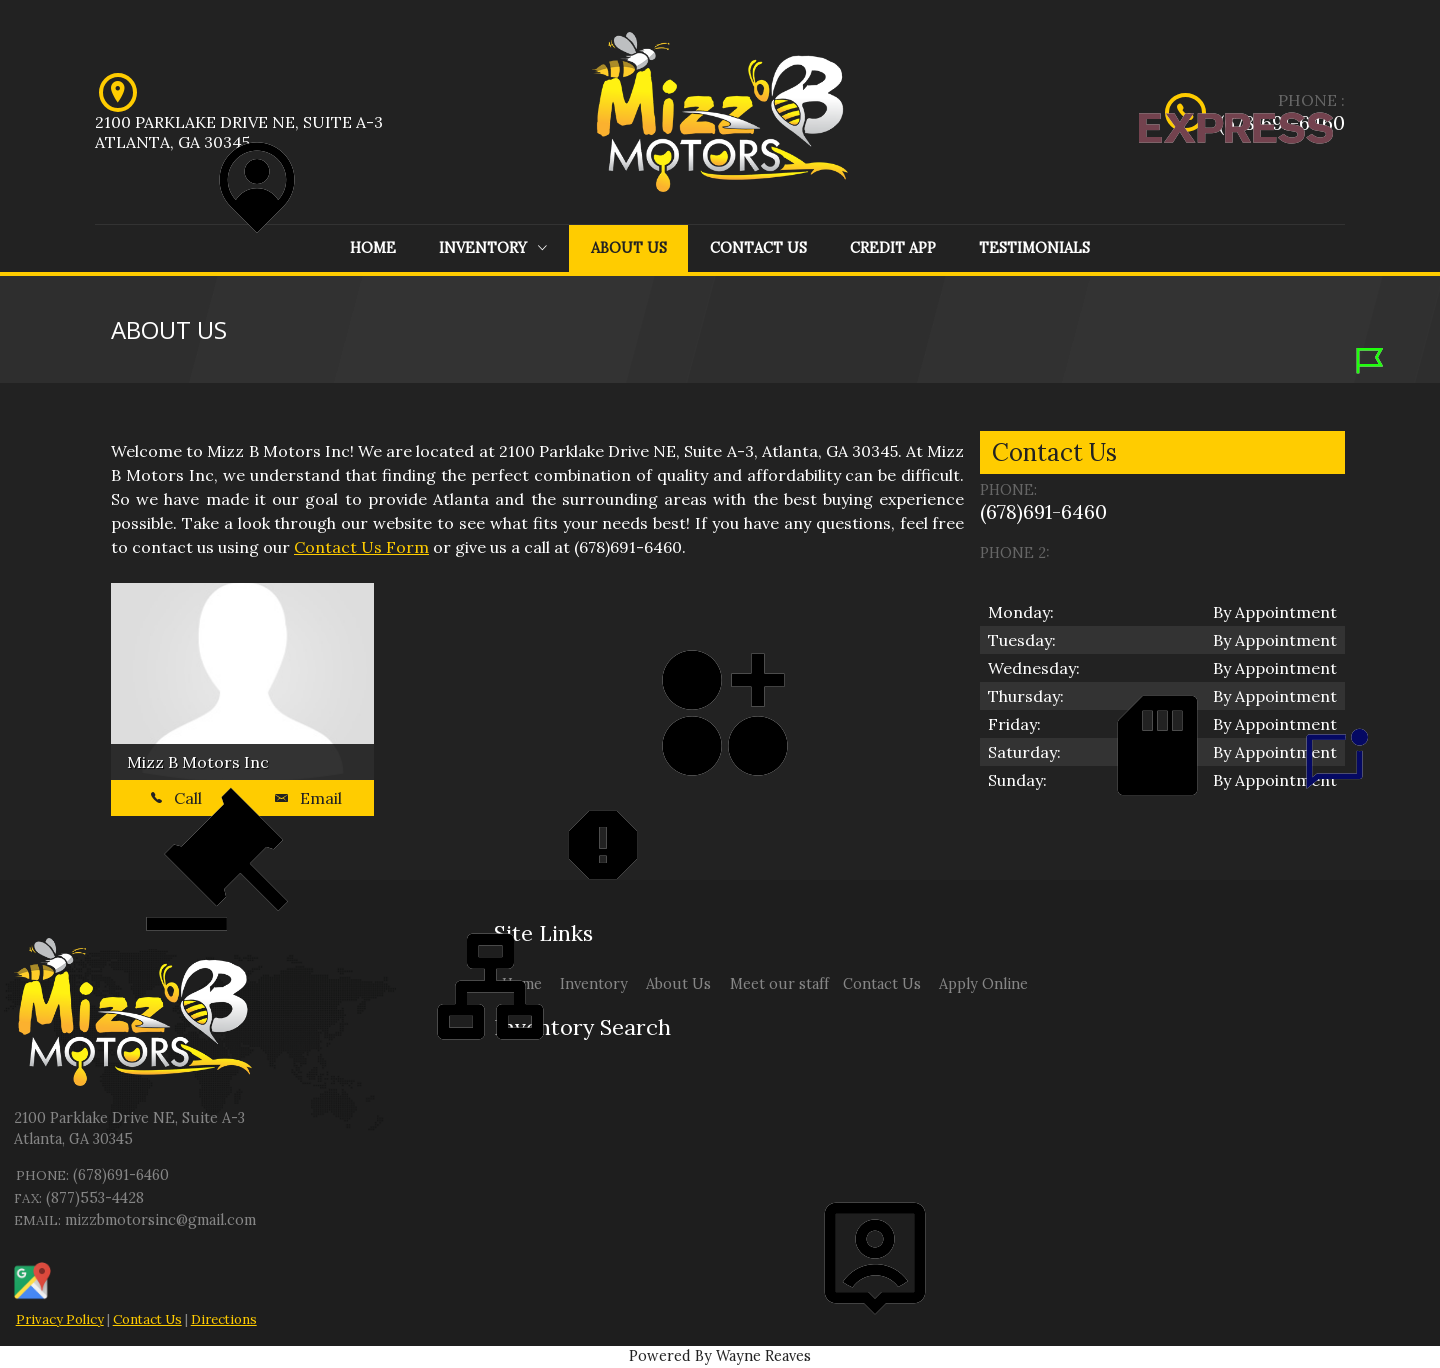 This screenshot has width=1440, height=1368. I want to click on access external storage, so click(1157, 745).